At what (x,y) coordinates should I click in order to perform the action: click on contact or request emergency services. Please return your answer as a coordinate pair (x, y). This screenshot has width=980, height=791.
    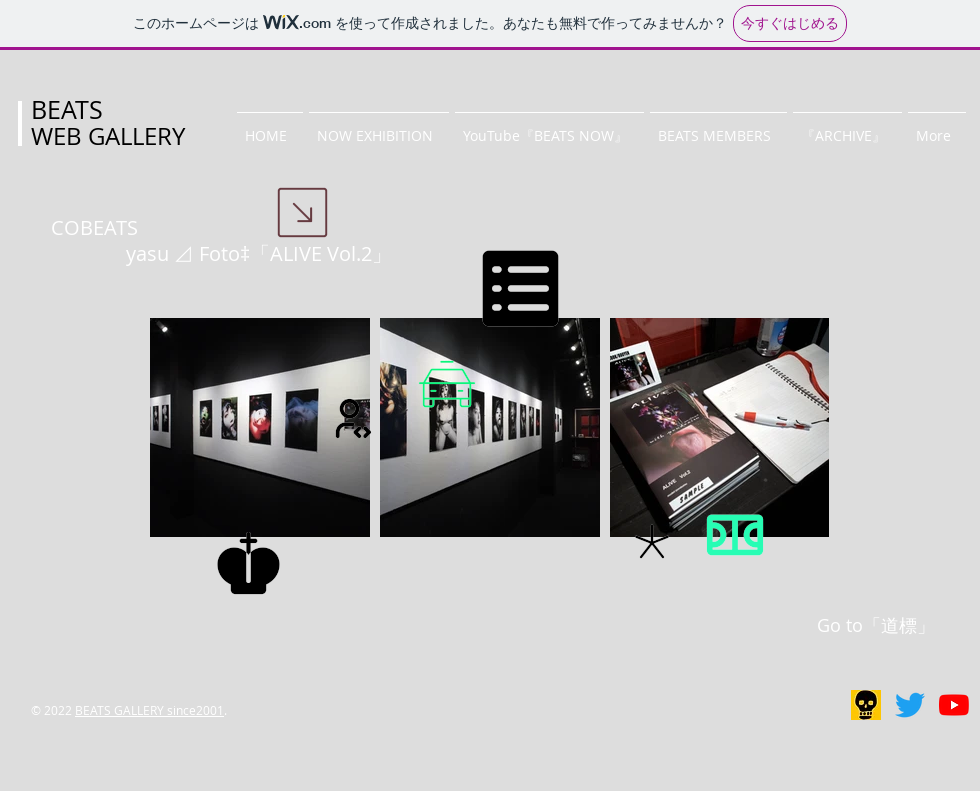
    Looking at the image, I should click on (447, 387).